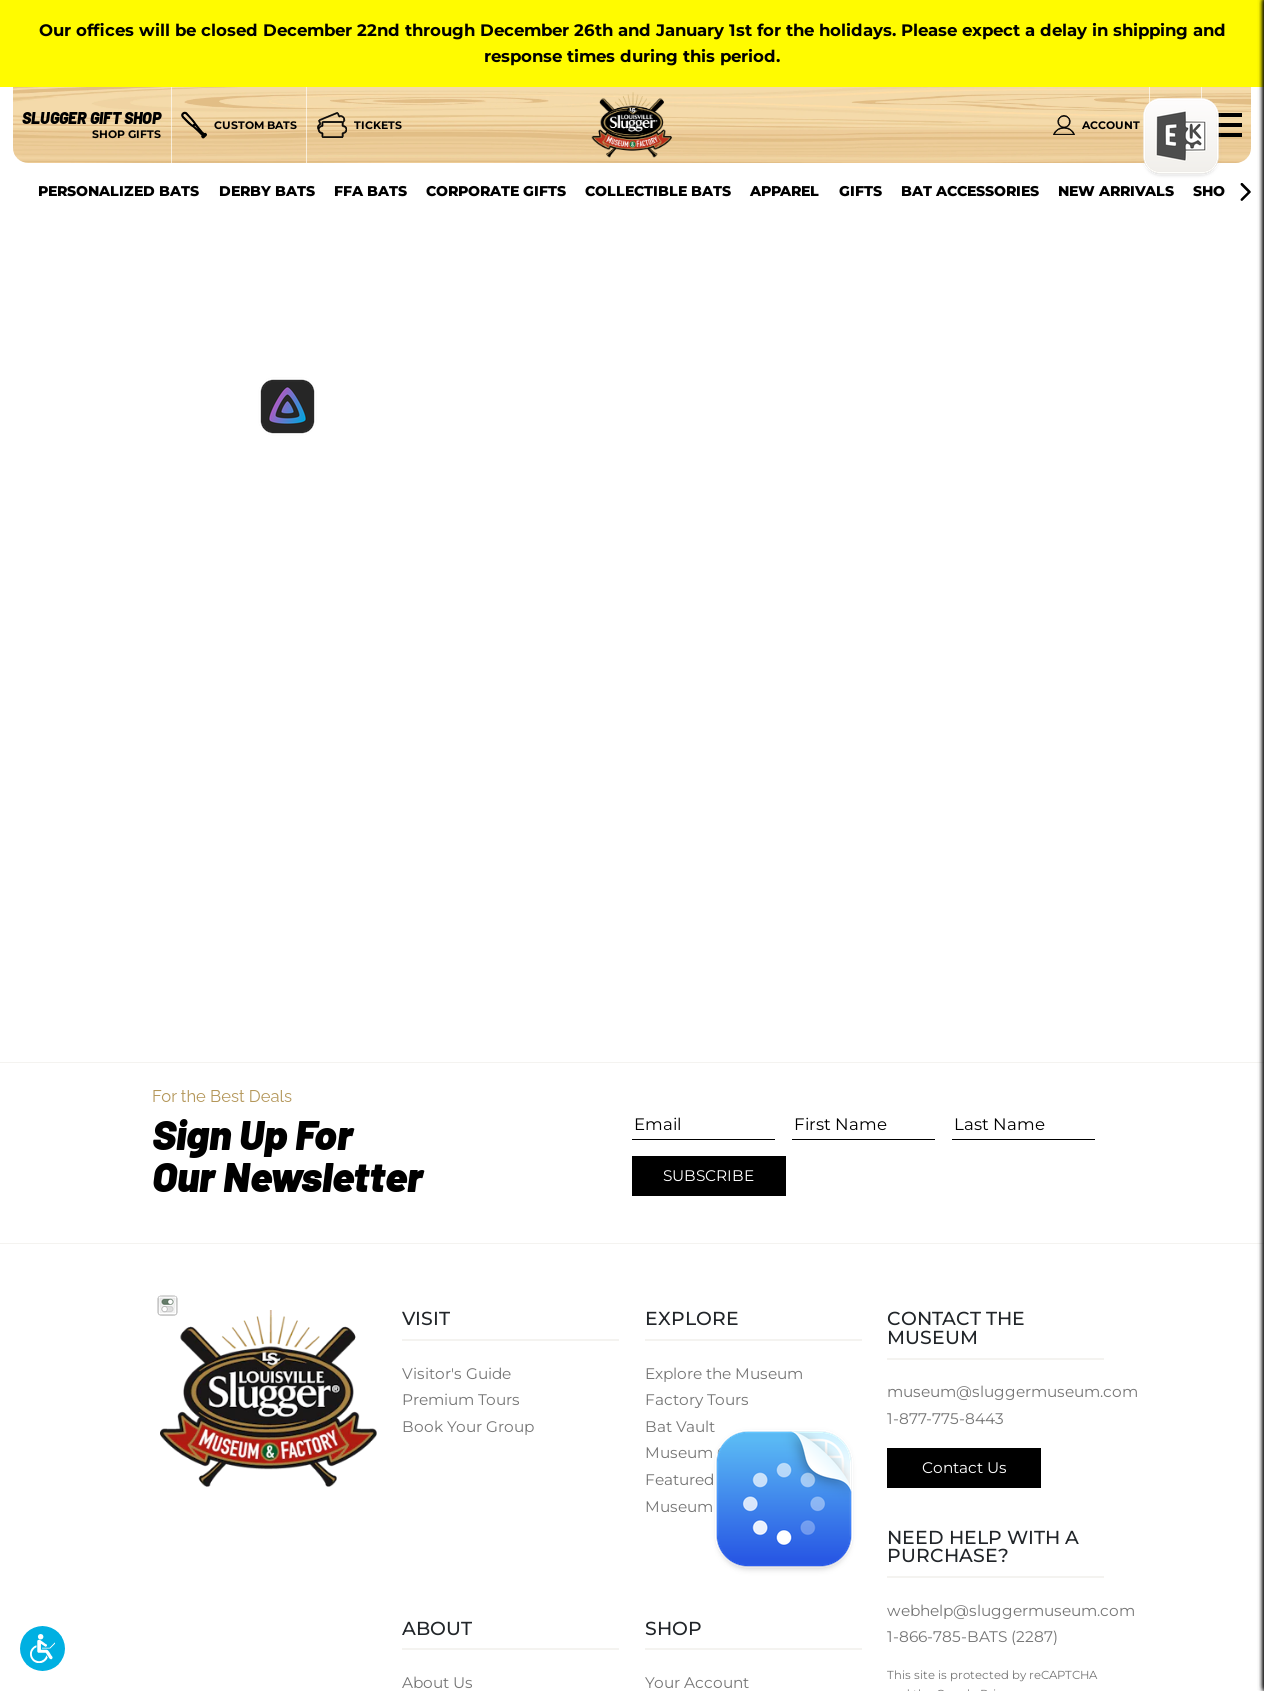  Describe the element at coordinates (287, 406) in the screenshot. I see `open jellyfin media server app` at that location.